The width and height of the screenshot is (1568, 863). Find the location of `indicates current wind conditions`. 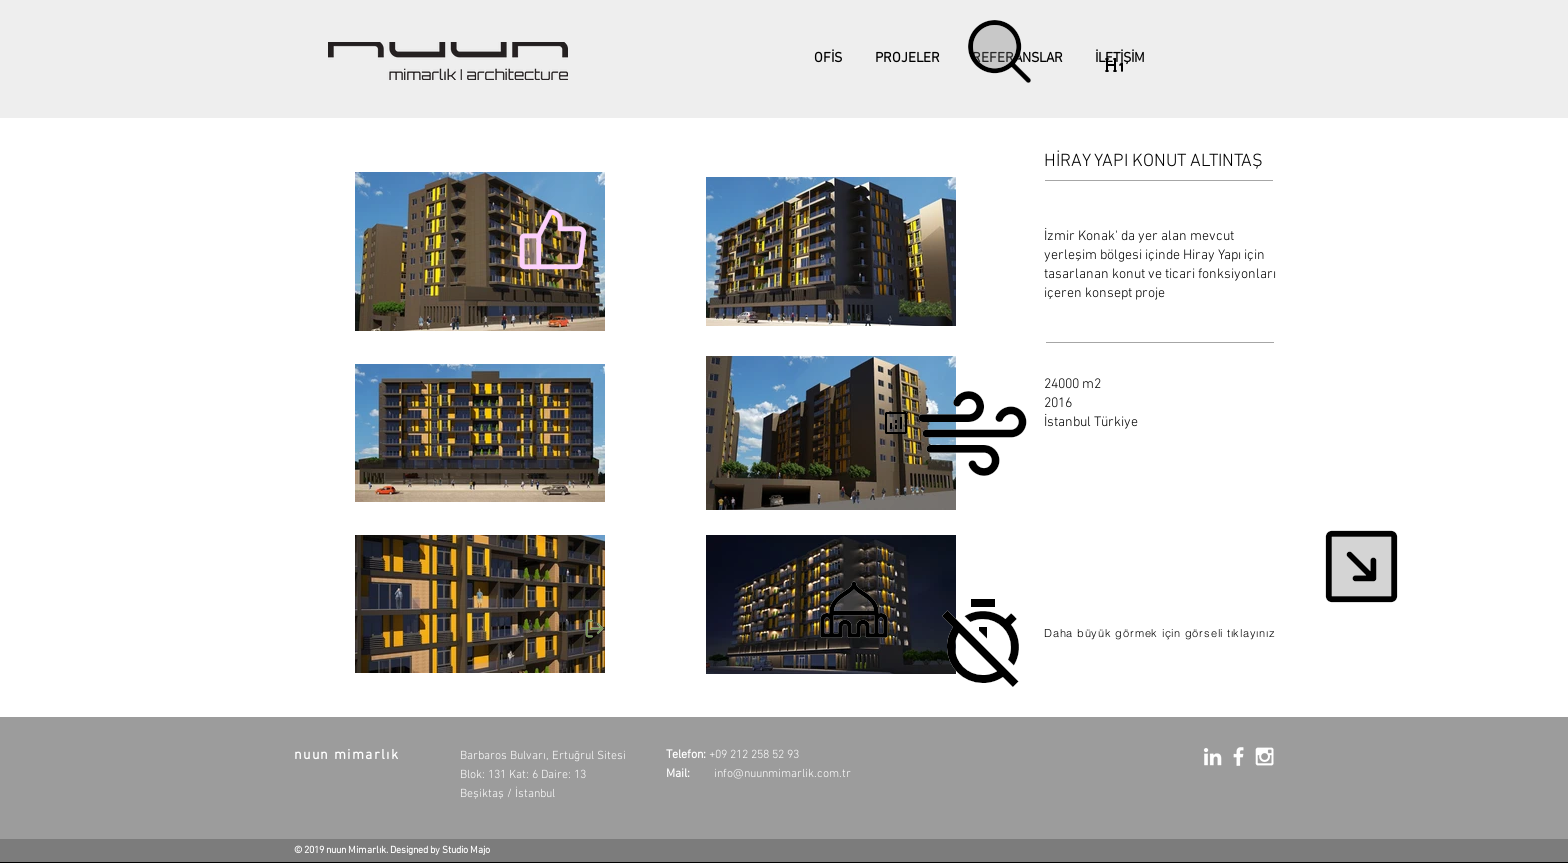

indicates current wind conditions is located at coordinates (972, 433).